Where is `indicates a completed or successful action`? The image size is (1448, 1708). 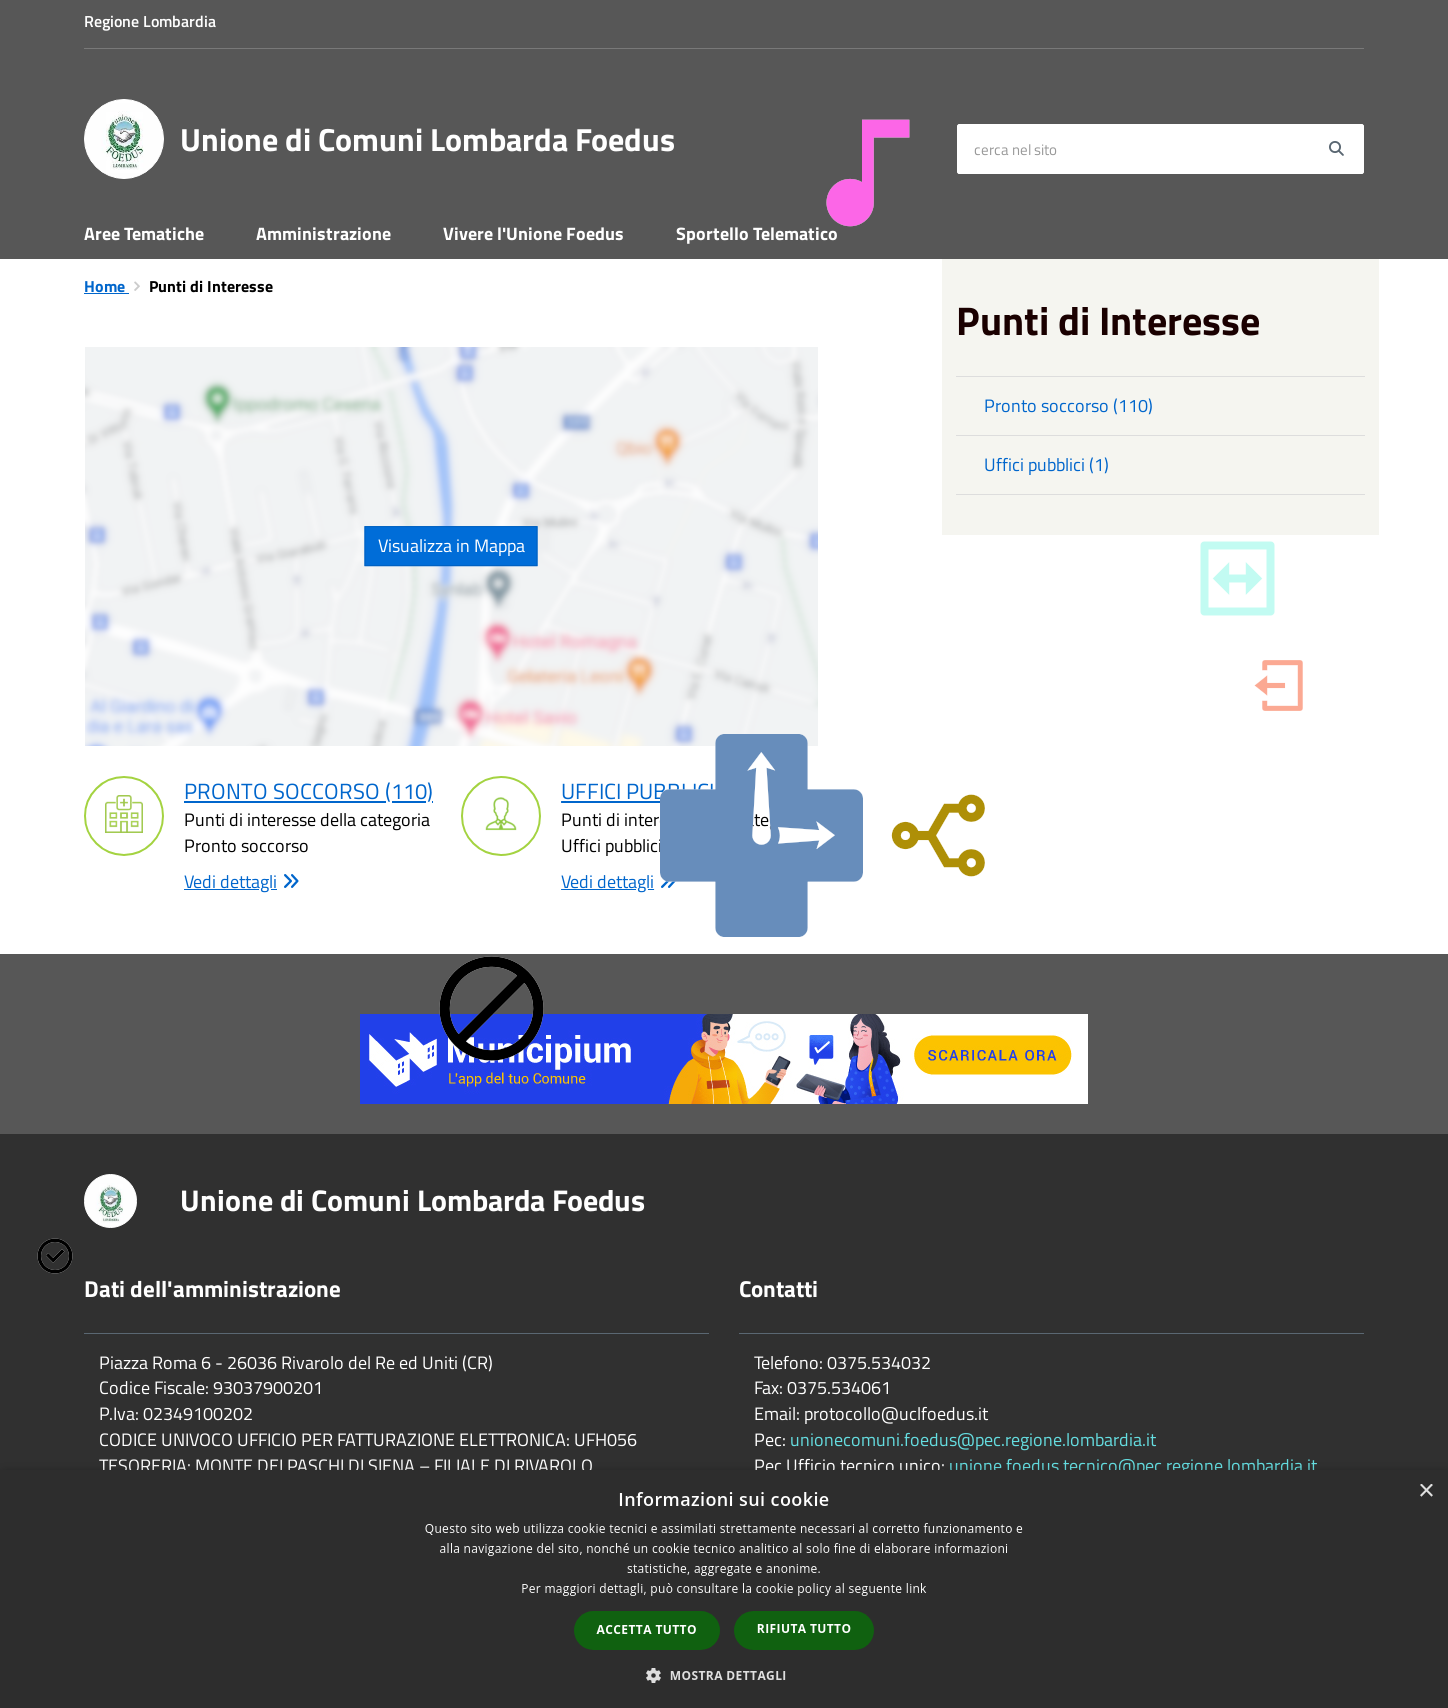
indicates a completed or successful action is located at coordinates (55, 1256).